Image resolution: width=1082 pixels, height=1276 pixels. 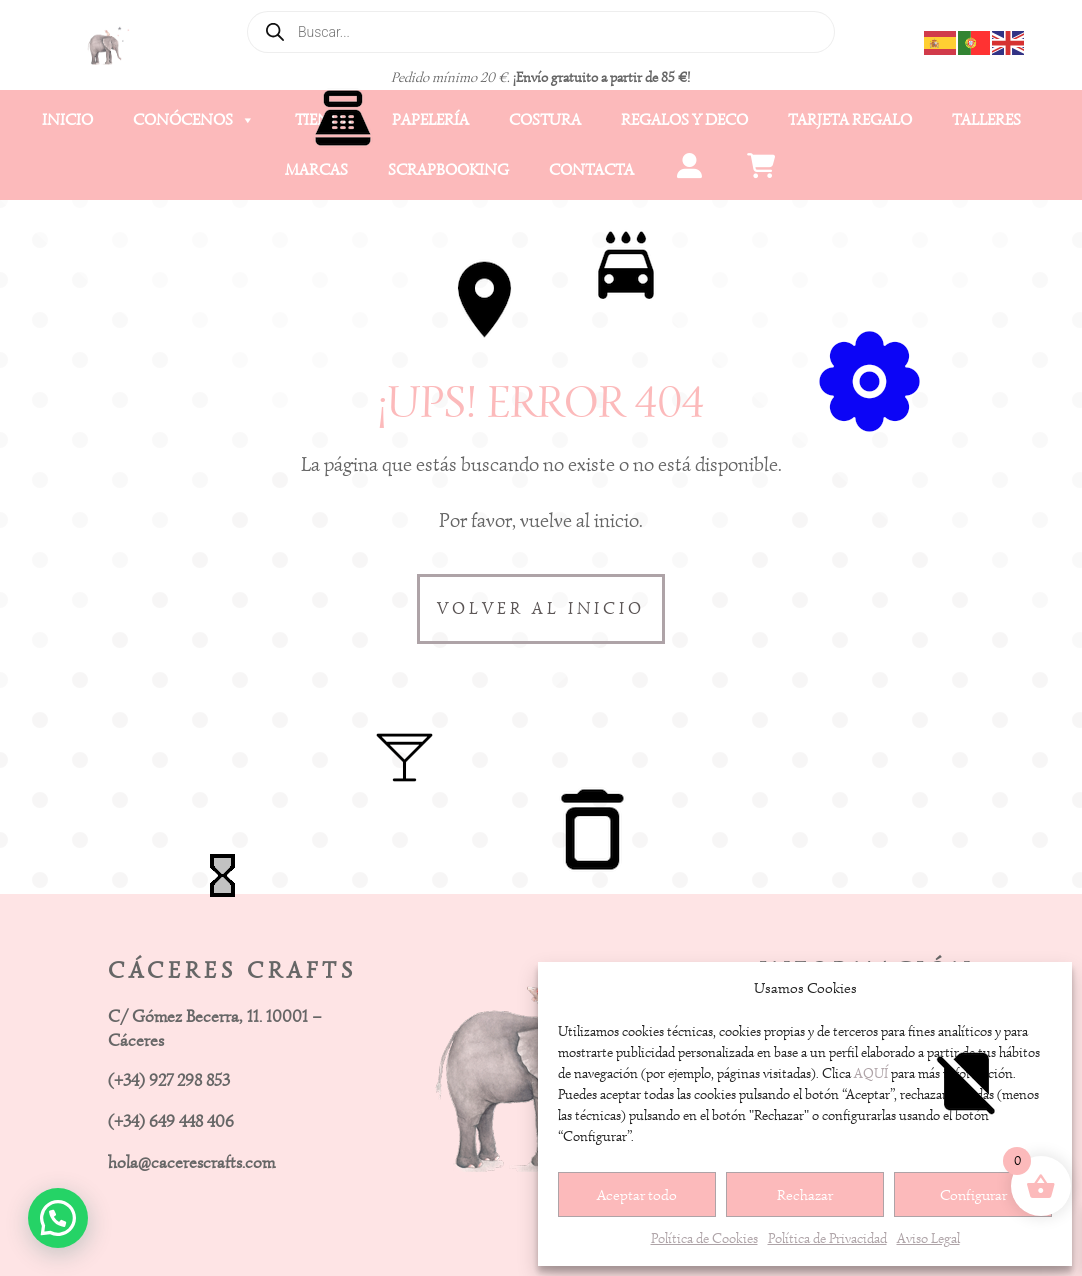 What do you see at coordinates (592, 829) in the screenshot?
I see `delete an item` at bounding box center [592, 829].